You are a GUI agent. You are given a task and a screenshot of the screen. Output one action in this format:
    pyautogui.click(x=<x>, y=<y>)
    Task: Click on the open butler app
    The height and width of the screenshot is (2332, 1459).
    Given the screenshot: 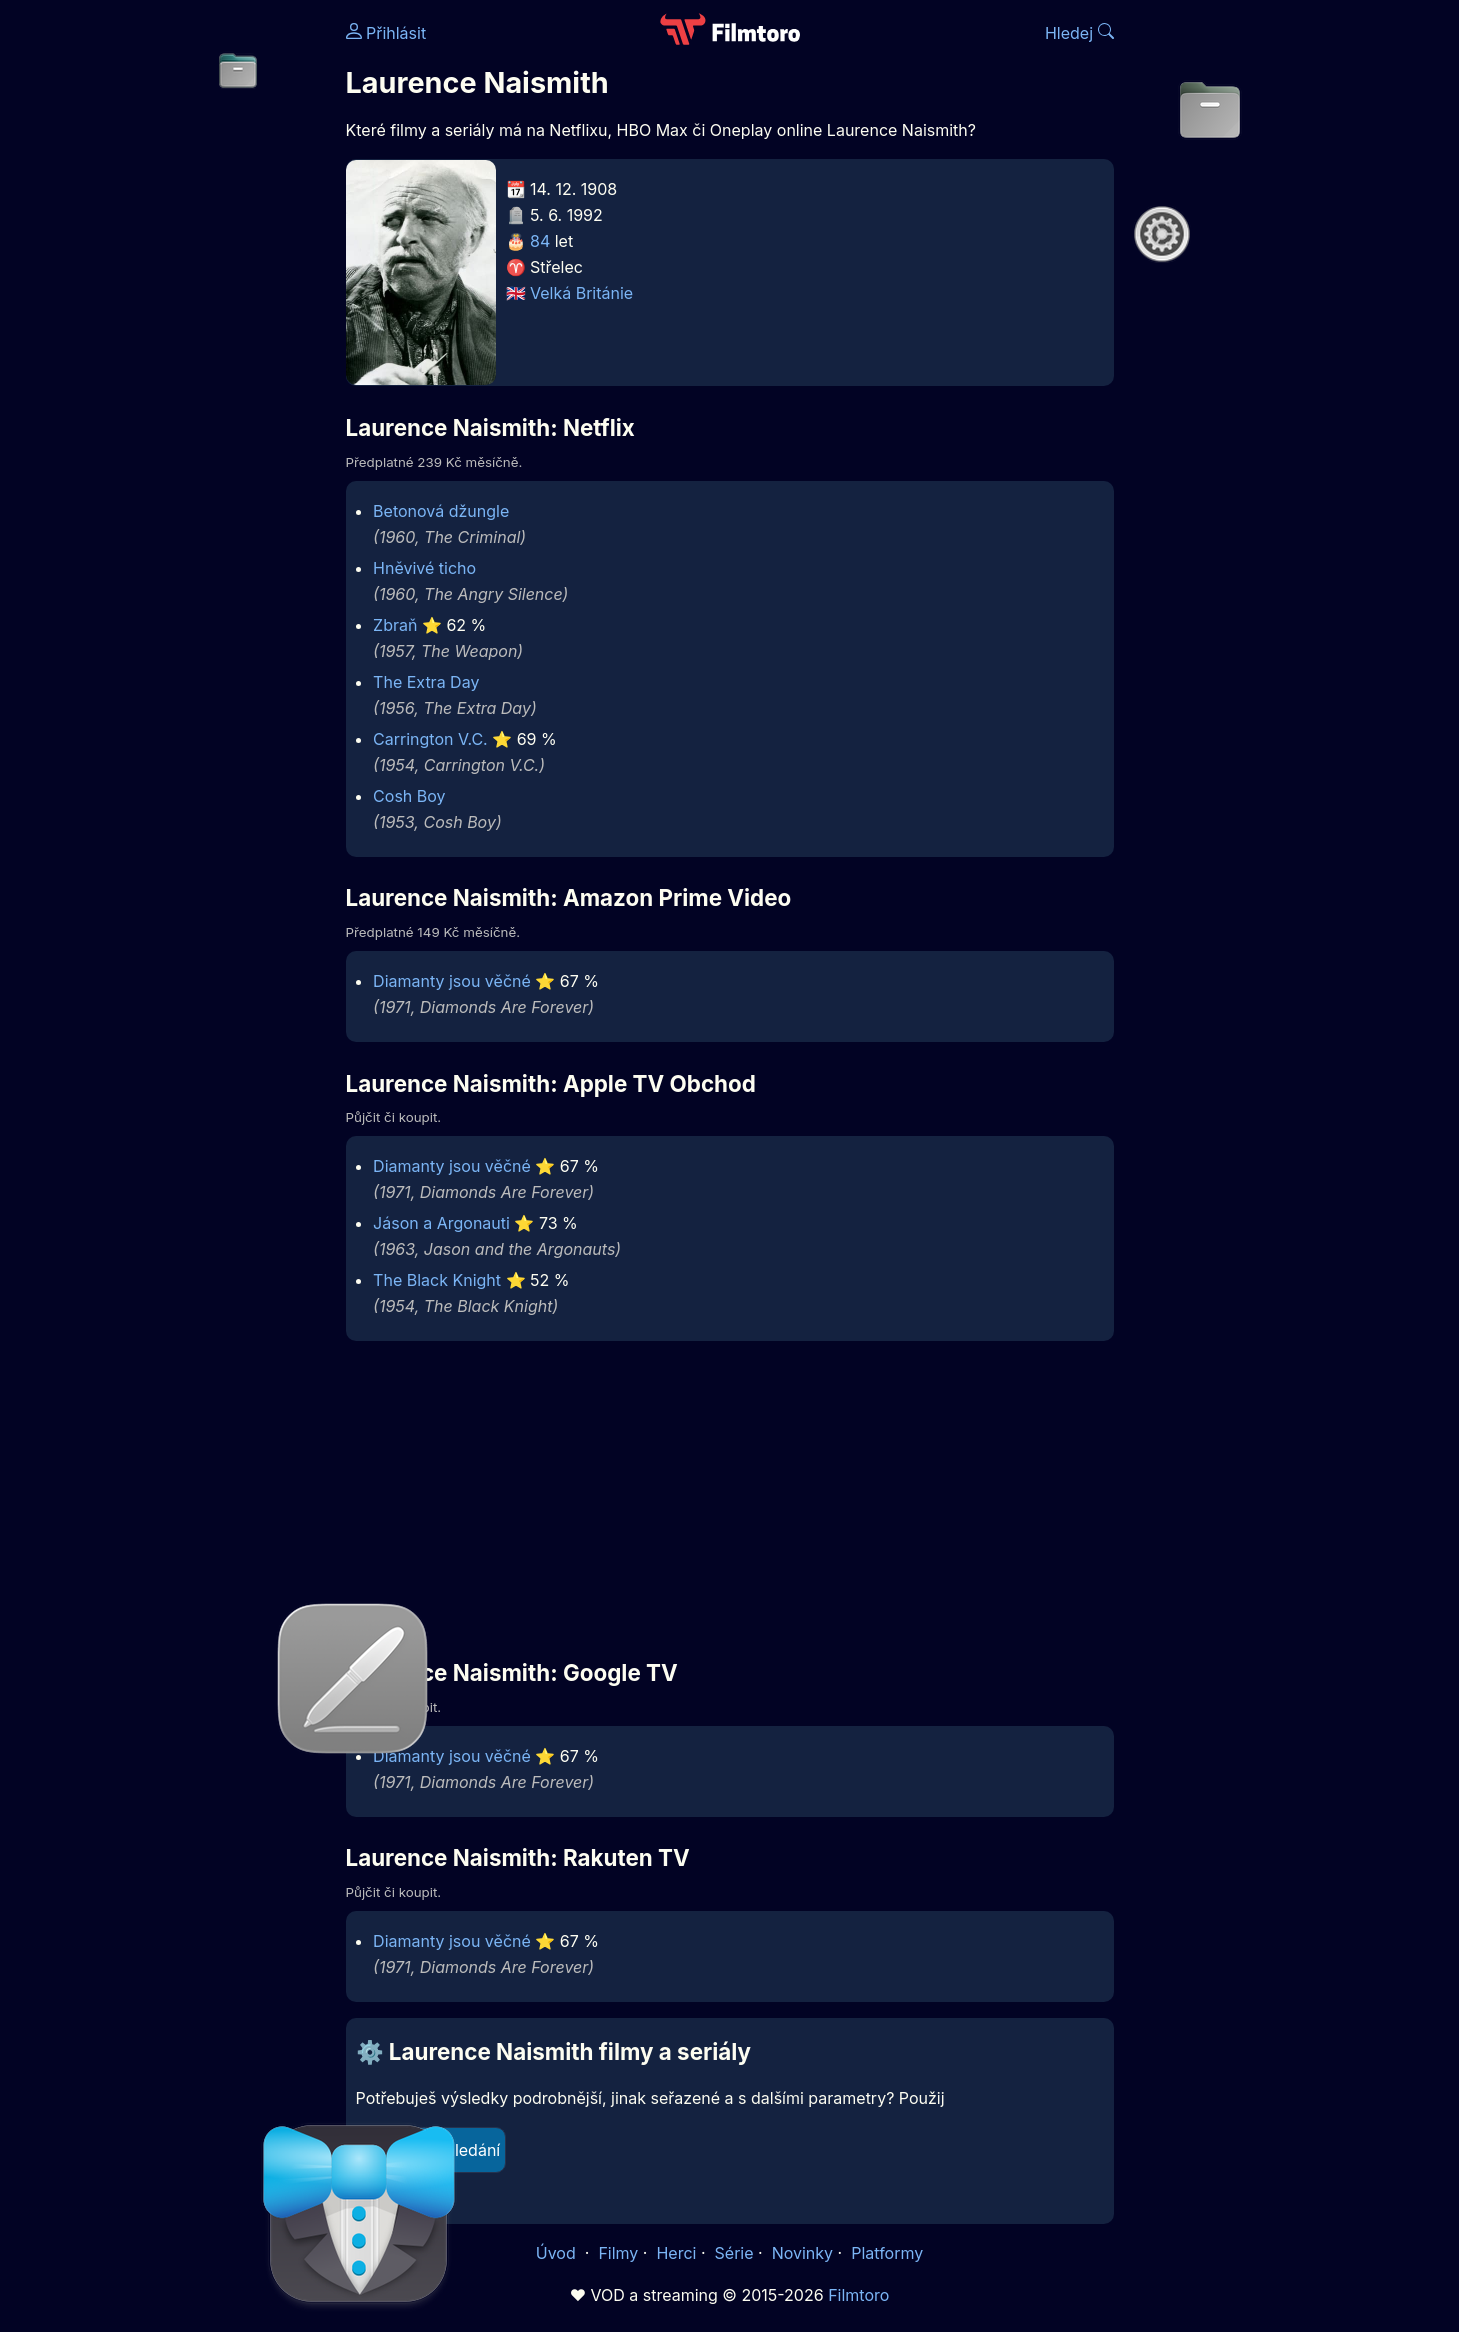 What is the action you would take?
    pyautogui.click(x=358, y=2213)
    